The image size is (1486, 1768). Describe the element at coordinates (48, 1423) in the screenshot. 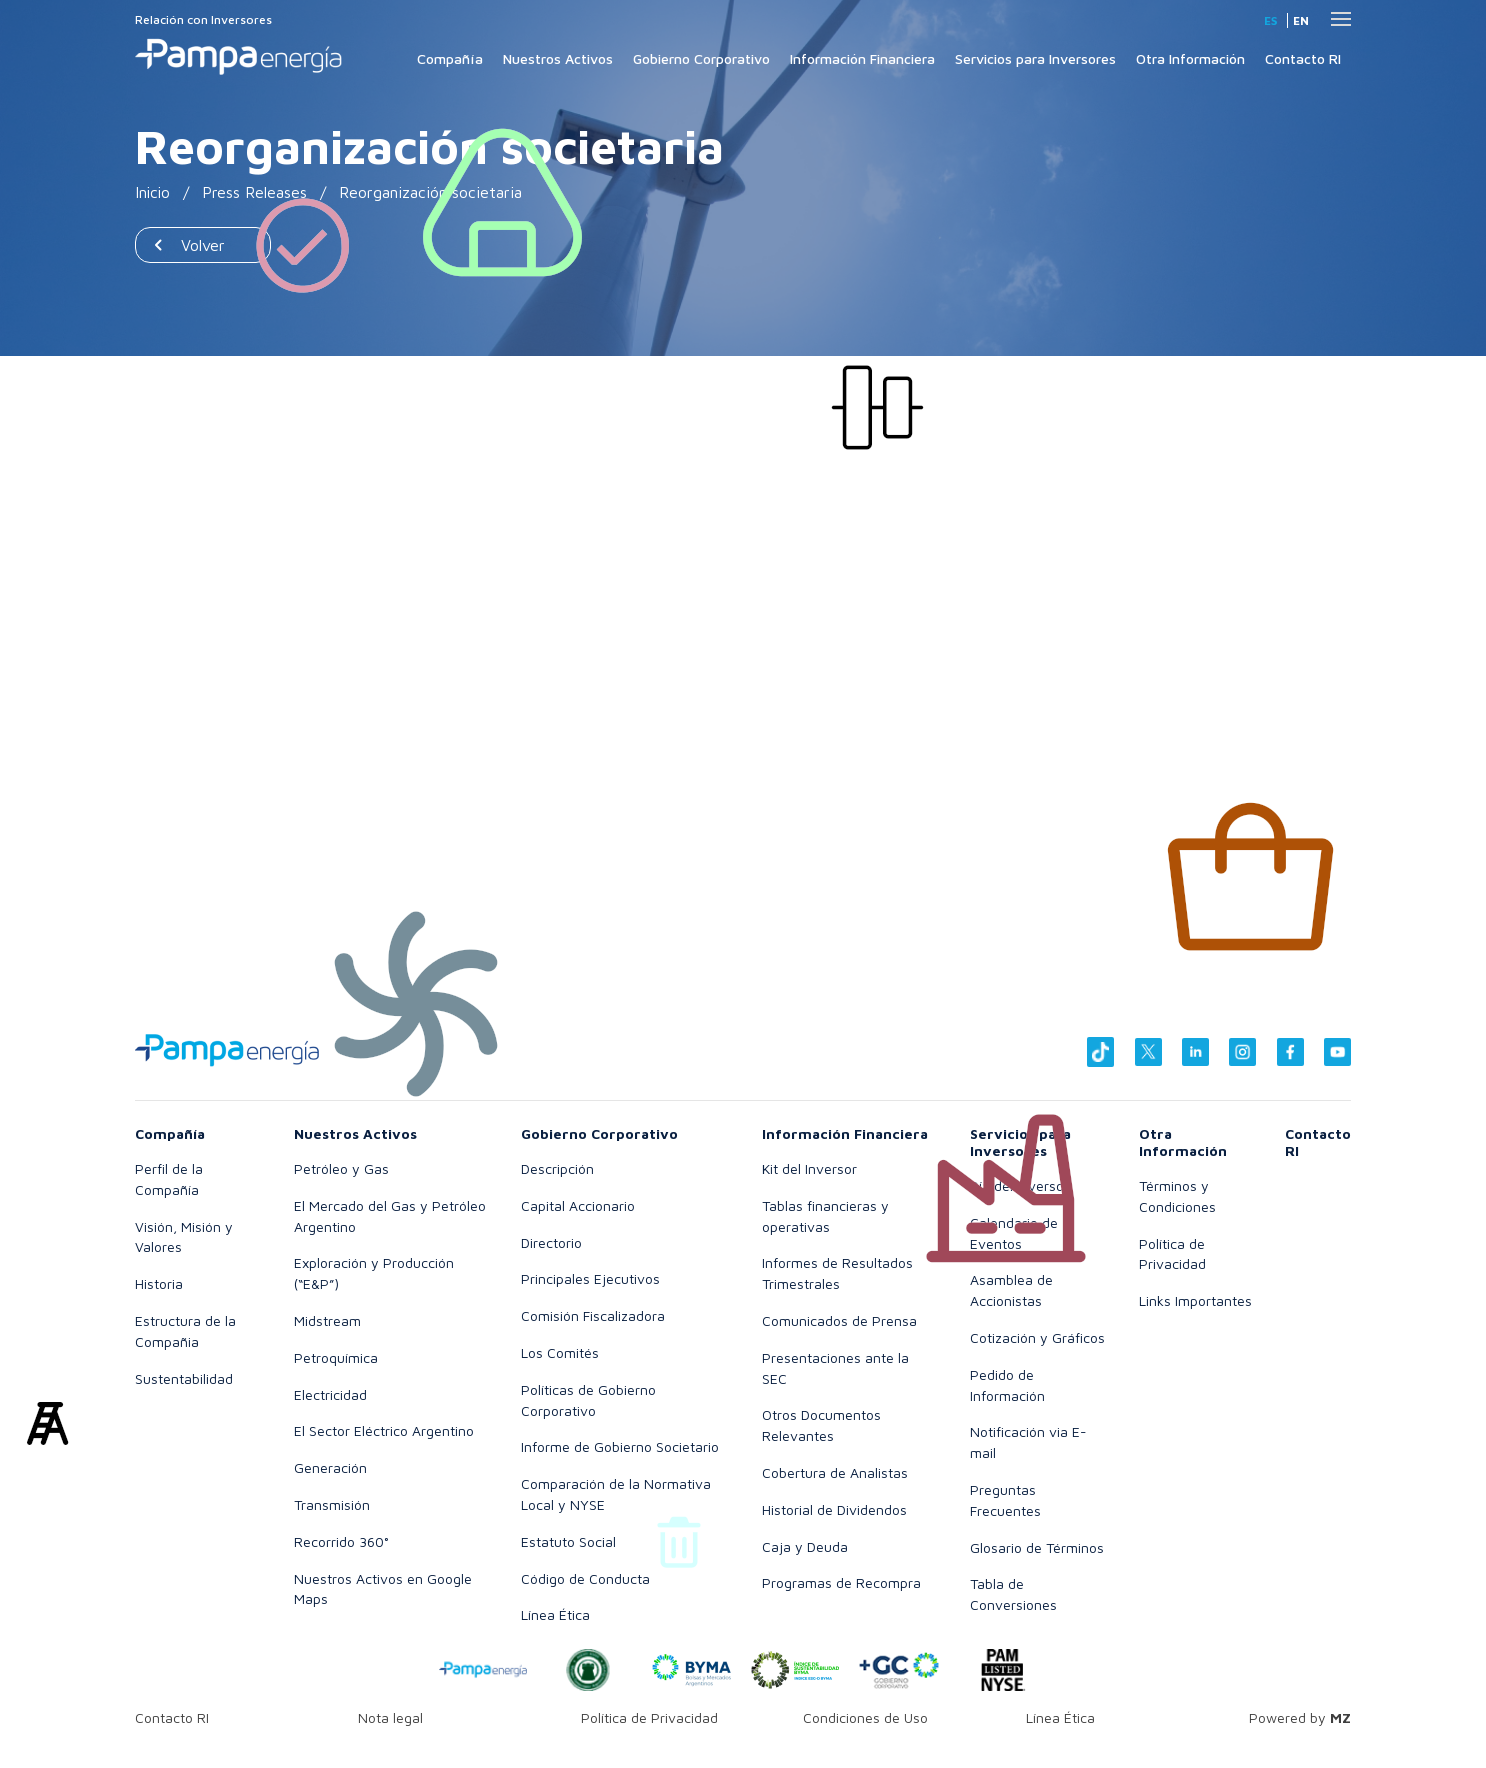

I see `access tools or equipment section` at that location.